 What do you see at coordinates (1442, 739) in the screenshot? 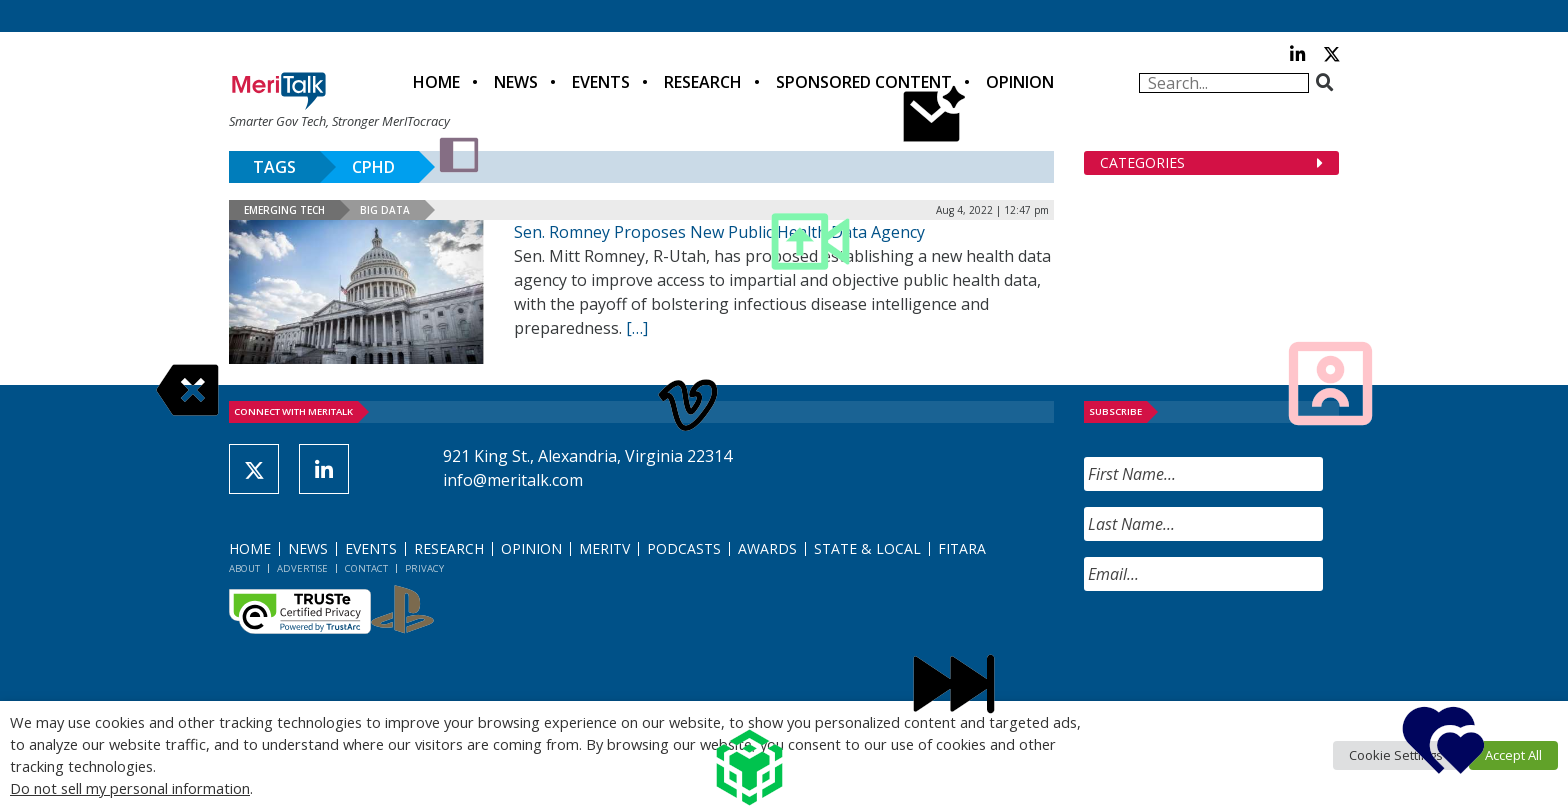
I see `add to favorites or liked items` at bounding box center [1442, 739].